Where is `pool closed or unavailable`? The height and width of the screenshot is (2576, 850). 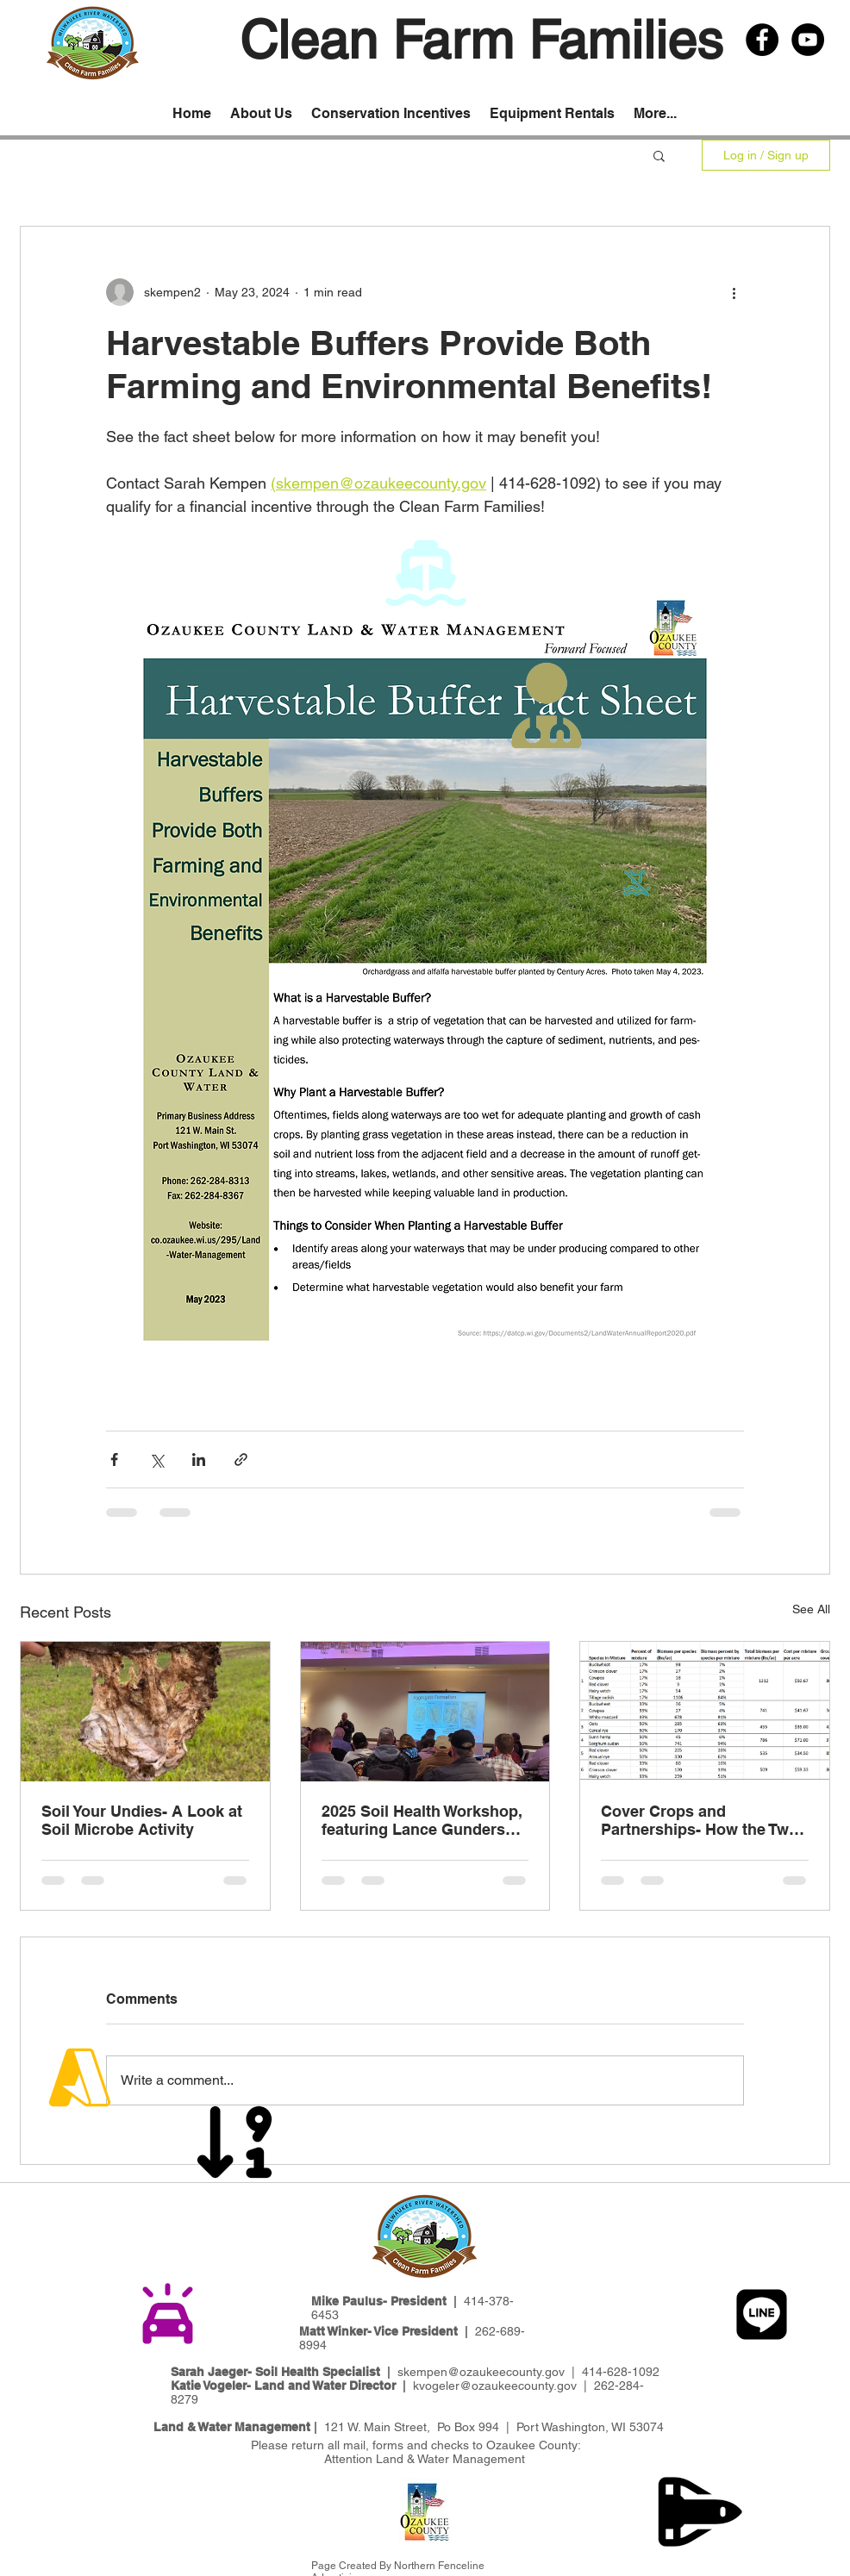
pool closed or unavailable is located at coordinates (636, 883).